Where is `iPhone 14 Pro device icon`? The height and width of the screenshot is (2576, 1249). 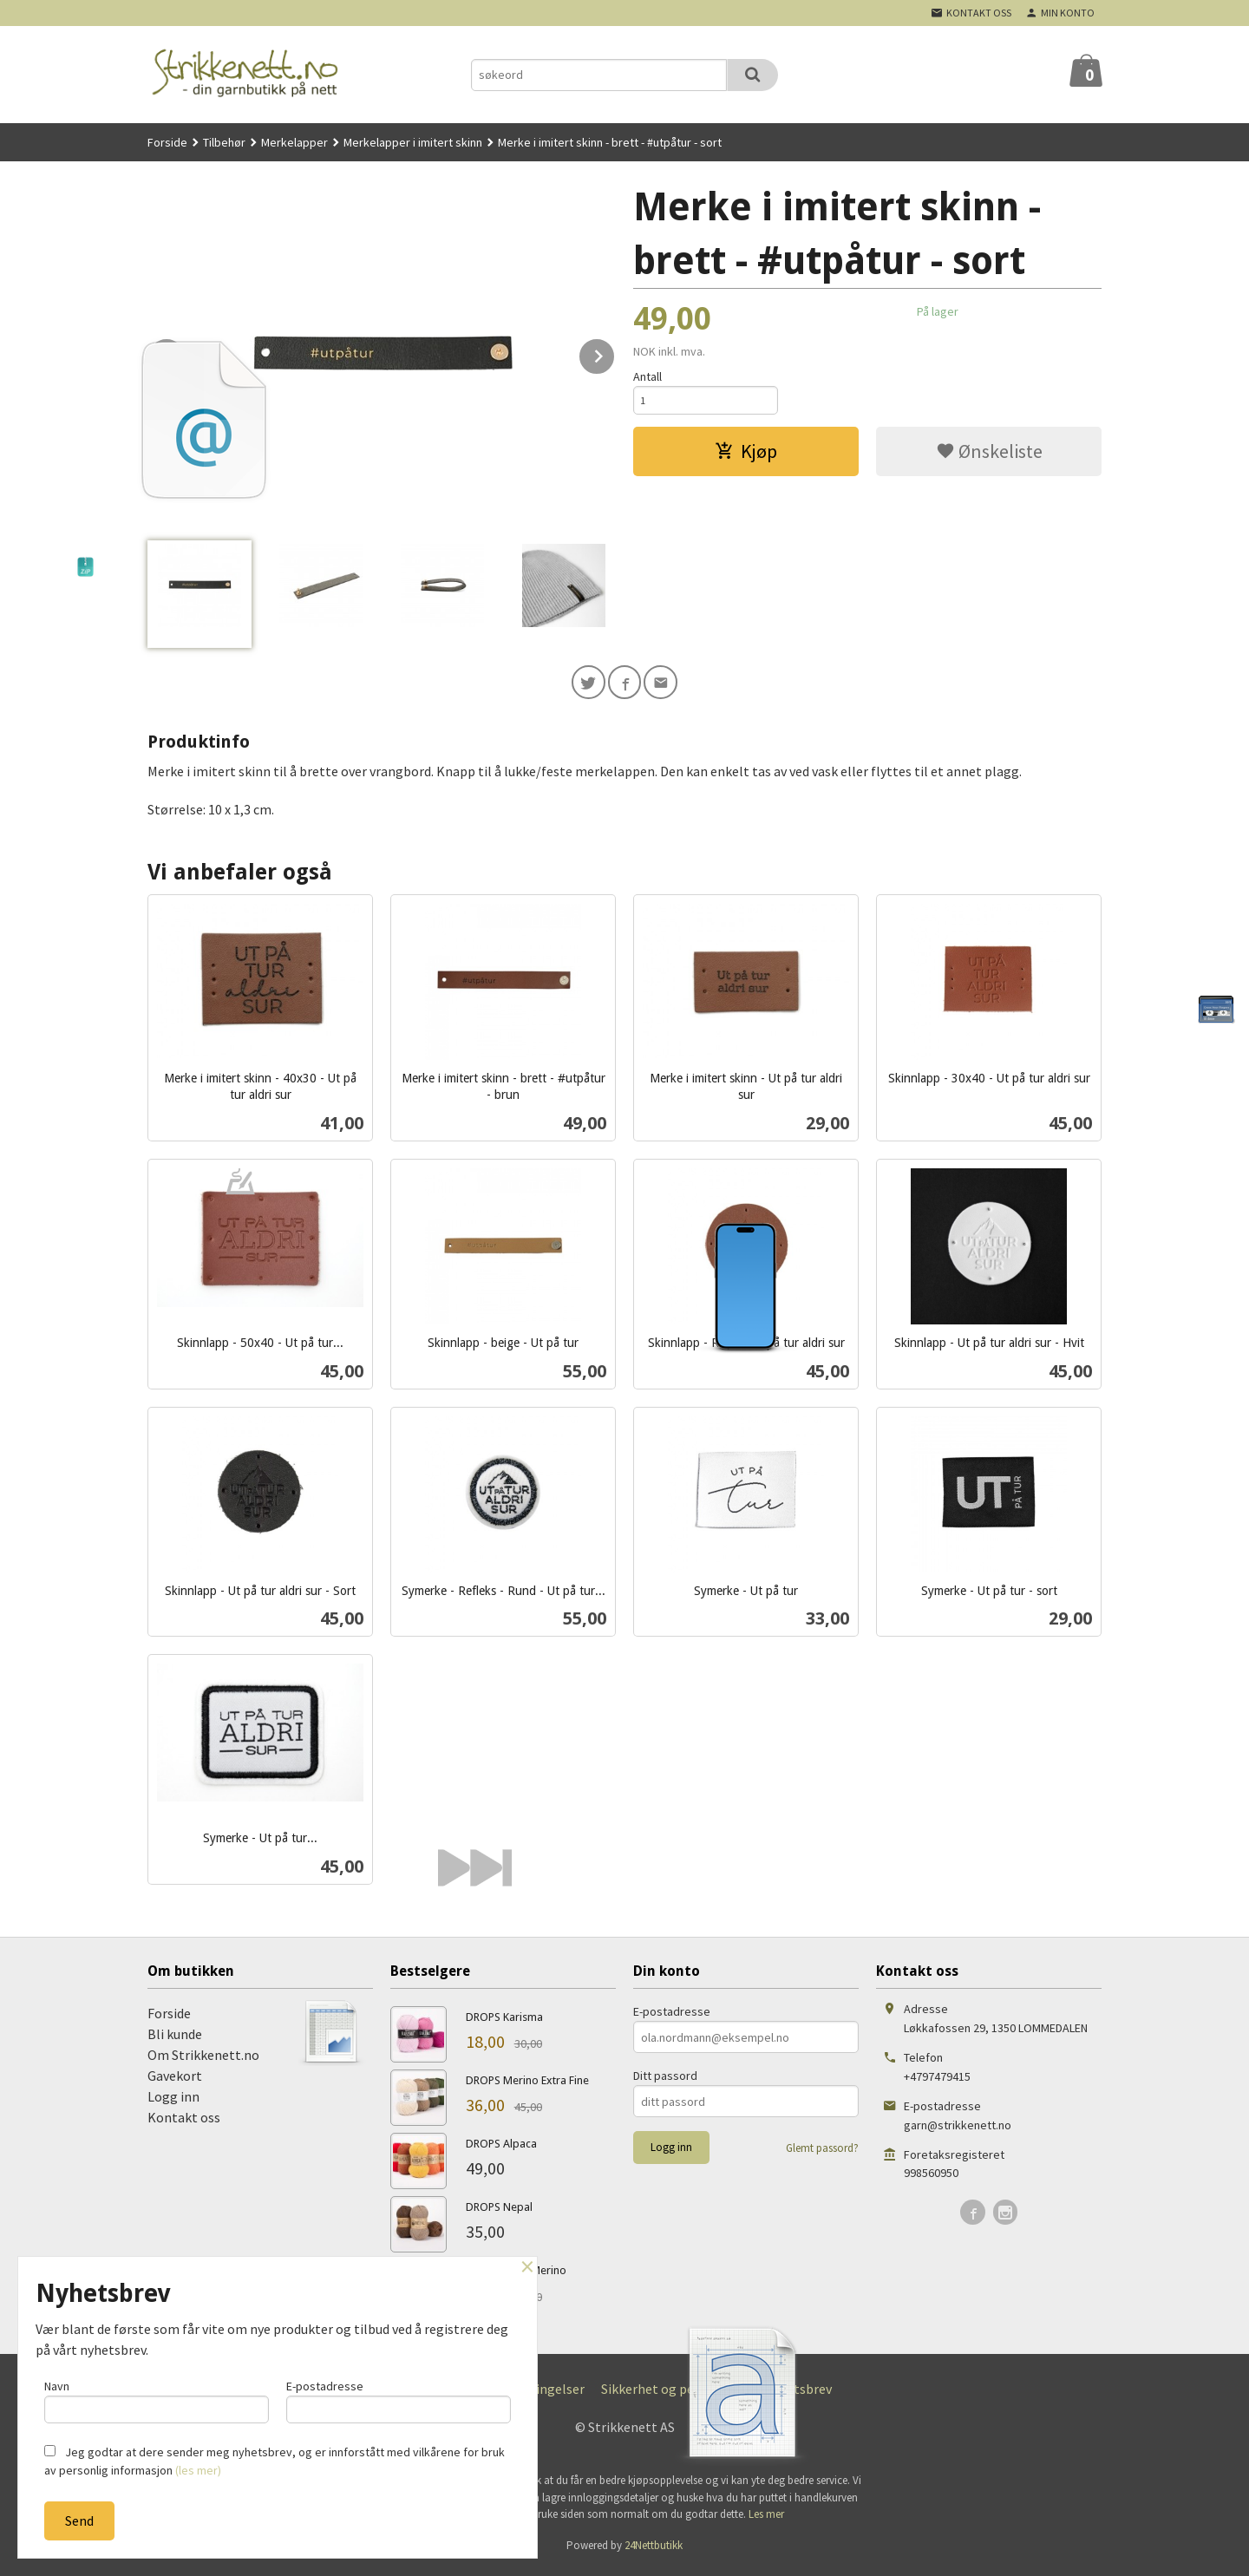
iPhone 14 Pro device icon is located at coordinates (745, 1288).